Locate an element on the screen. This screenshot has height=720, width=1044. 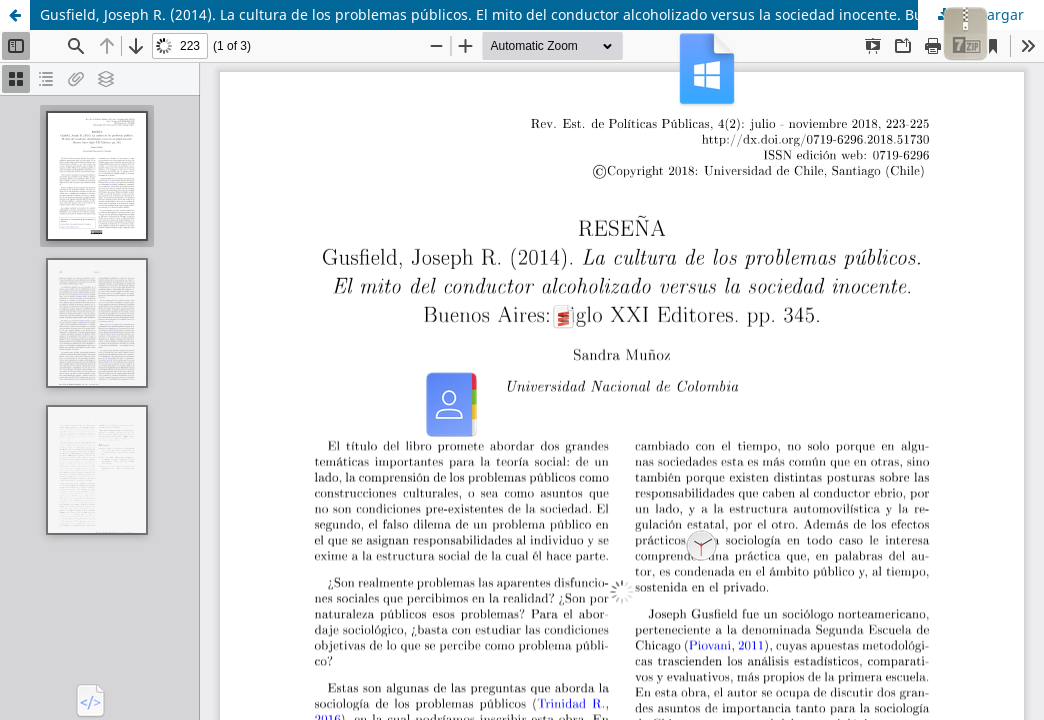
an HTML or code file is located at coordinates (90, 700).